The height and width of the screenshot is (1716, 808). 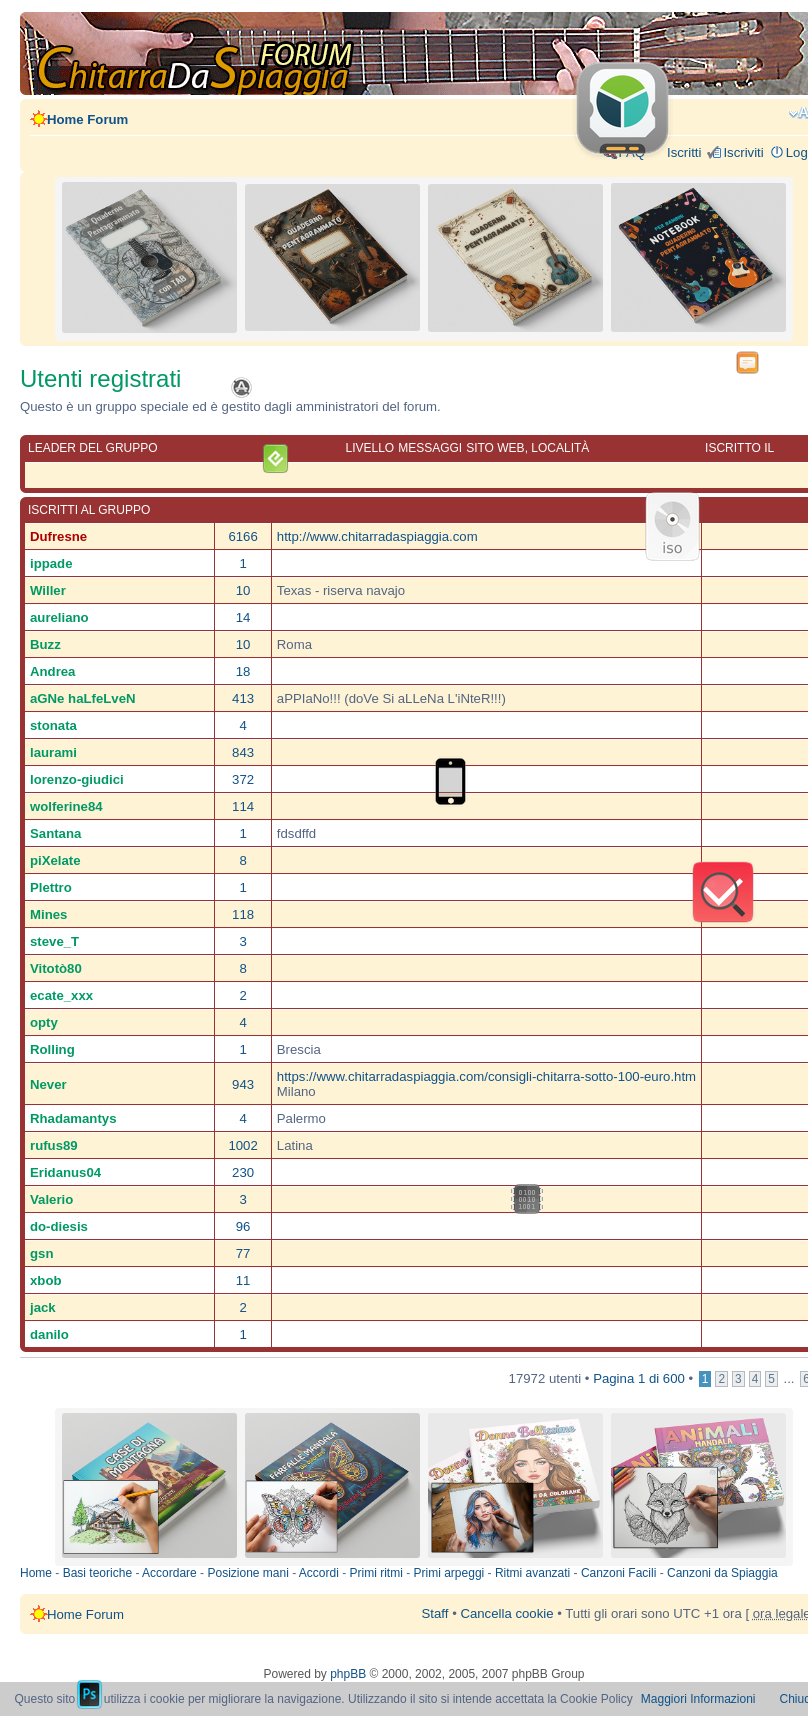 I want to click on firmware file or binary data, so click(x=527, y=1199).